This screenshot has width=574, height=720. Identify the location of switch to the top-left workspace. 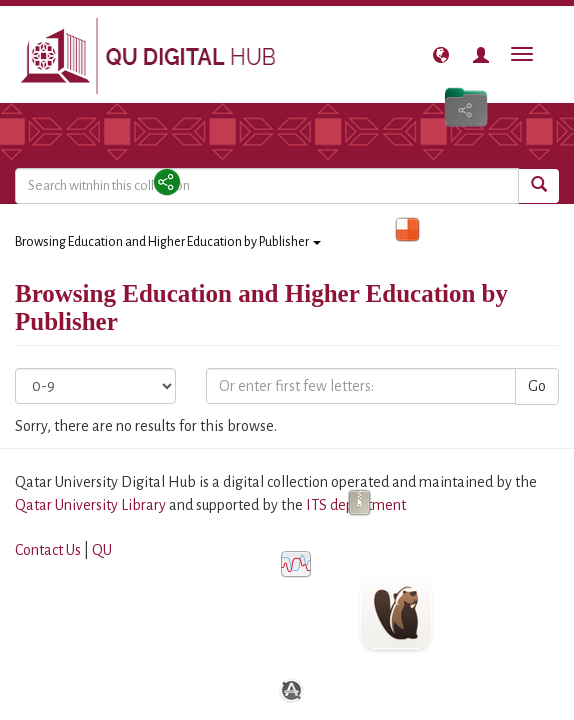
(407, 229).